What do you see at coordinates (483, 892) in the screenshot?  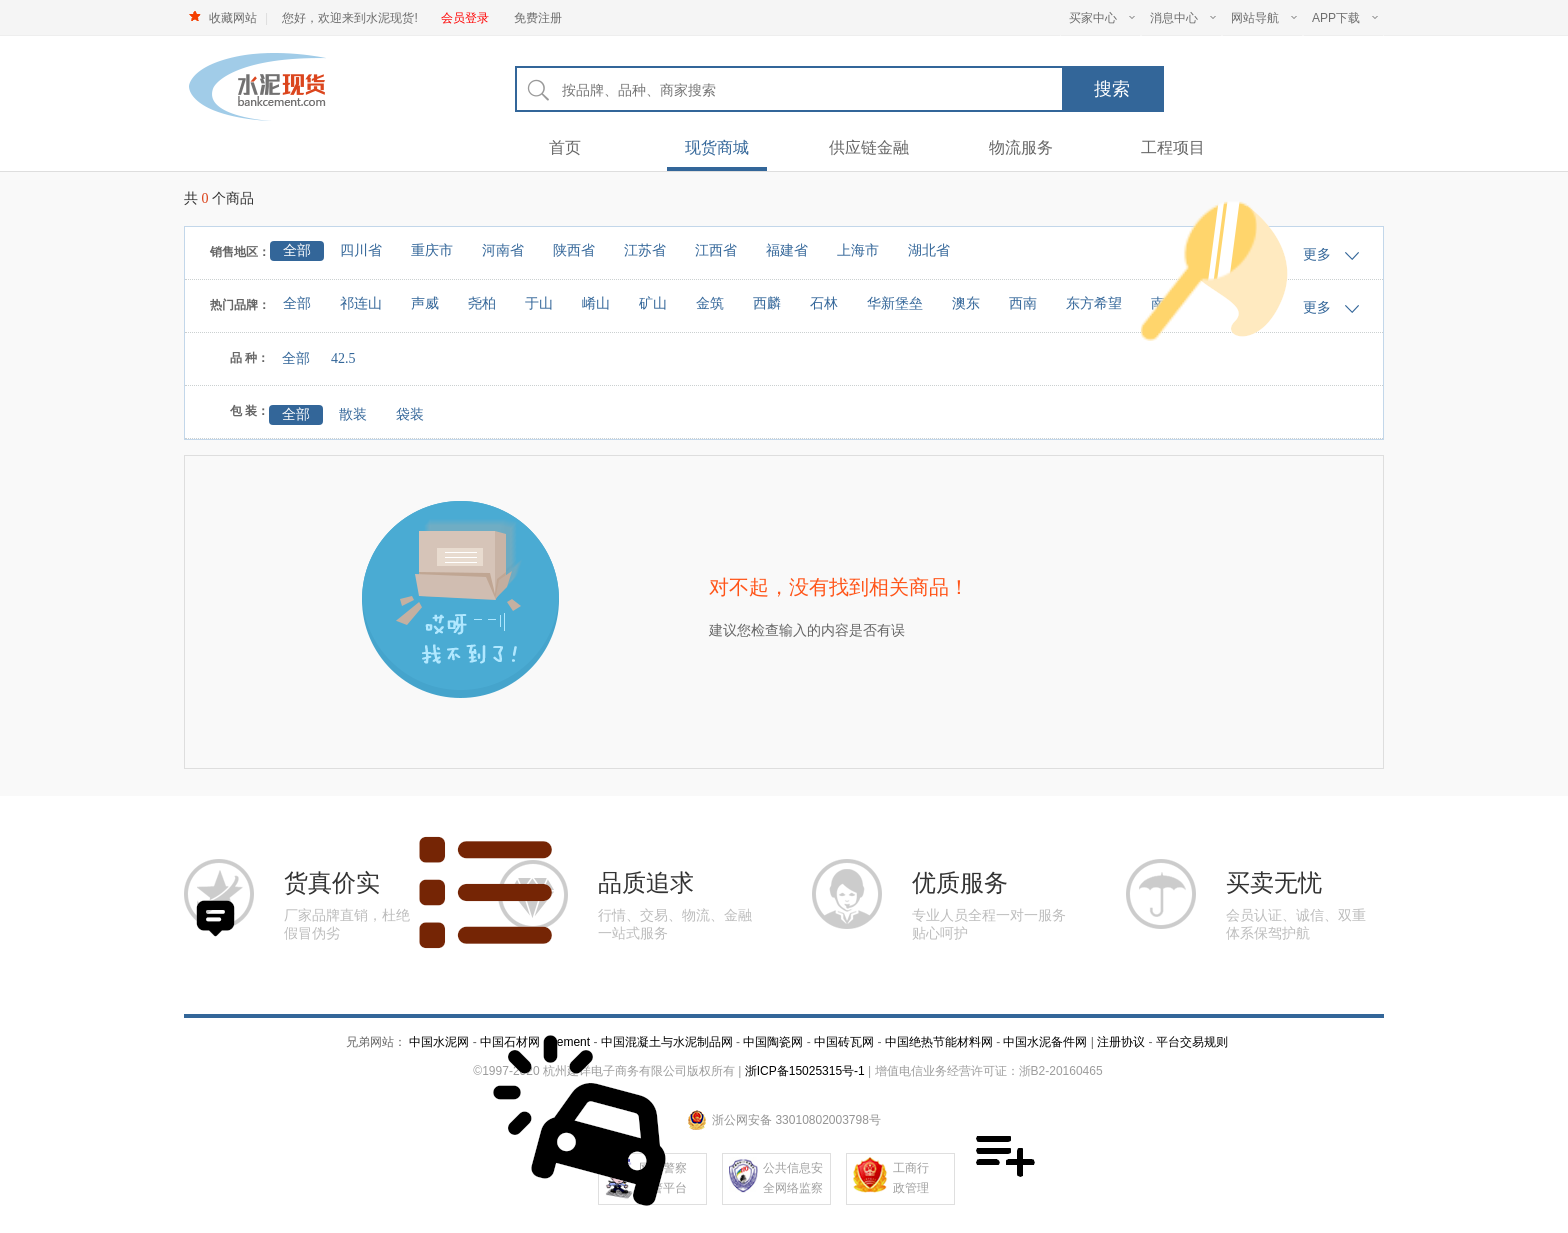 I see `view items in list format` at bounding box center [483, 892].